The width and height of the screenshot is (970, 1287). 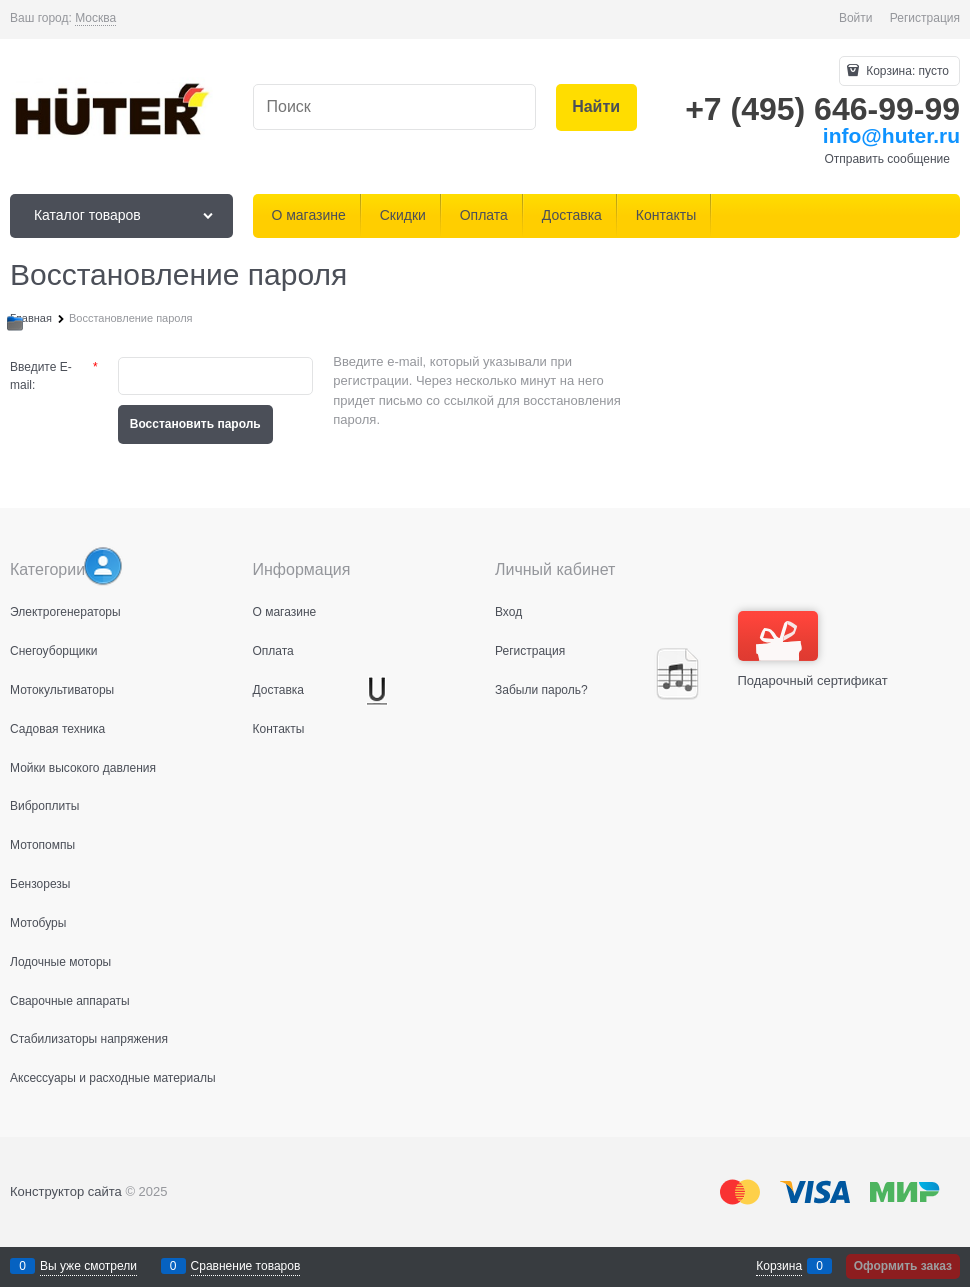 What do you see at coordinates (15, 323) in the screenshot?
I see `indicates an open or expanded folder` at bounding box center [15, 323].